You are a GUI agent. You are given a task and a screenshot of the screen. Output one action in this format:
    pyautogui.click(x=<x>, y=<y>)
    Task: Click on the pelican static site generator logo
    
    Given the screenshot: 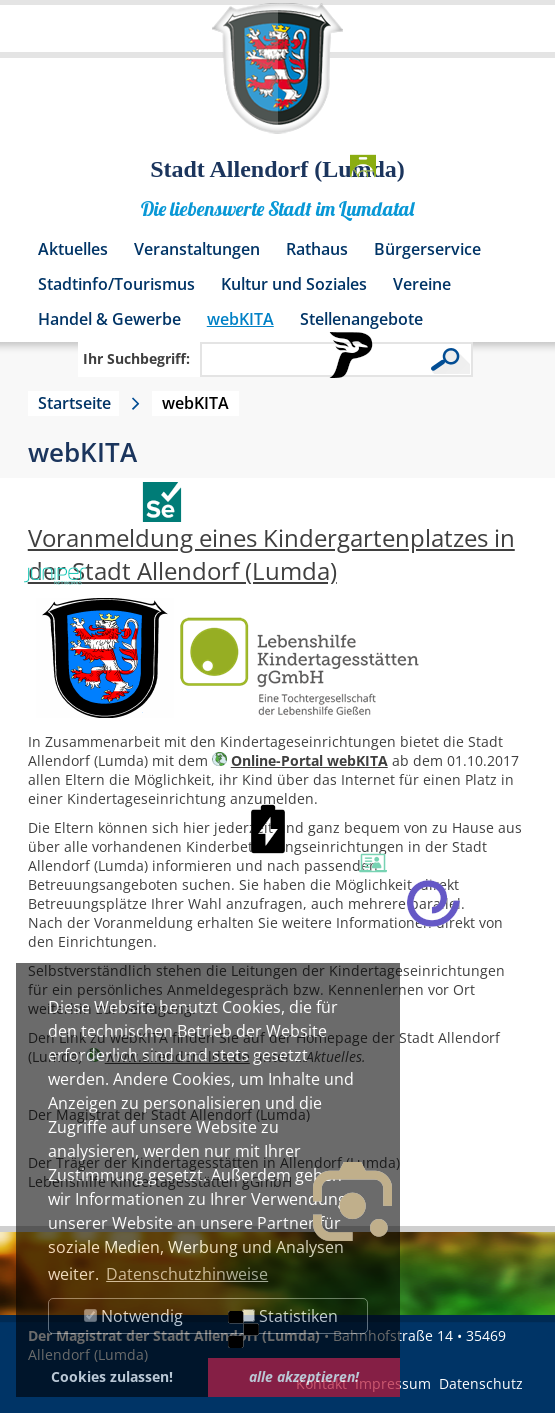 What is the action you would take?
    pyautogui.click(x=351, y=355)
    